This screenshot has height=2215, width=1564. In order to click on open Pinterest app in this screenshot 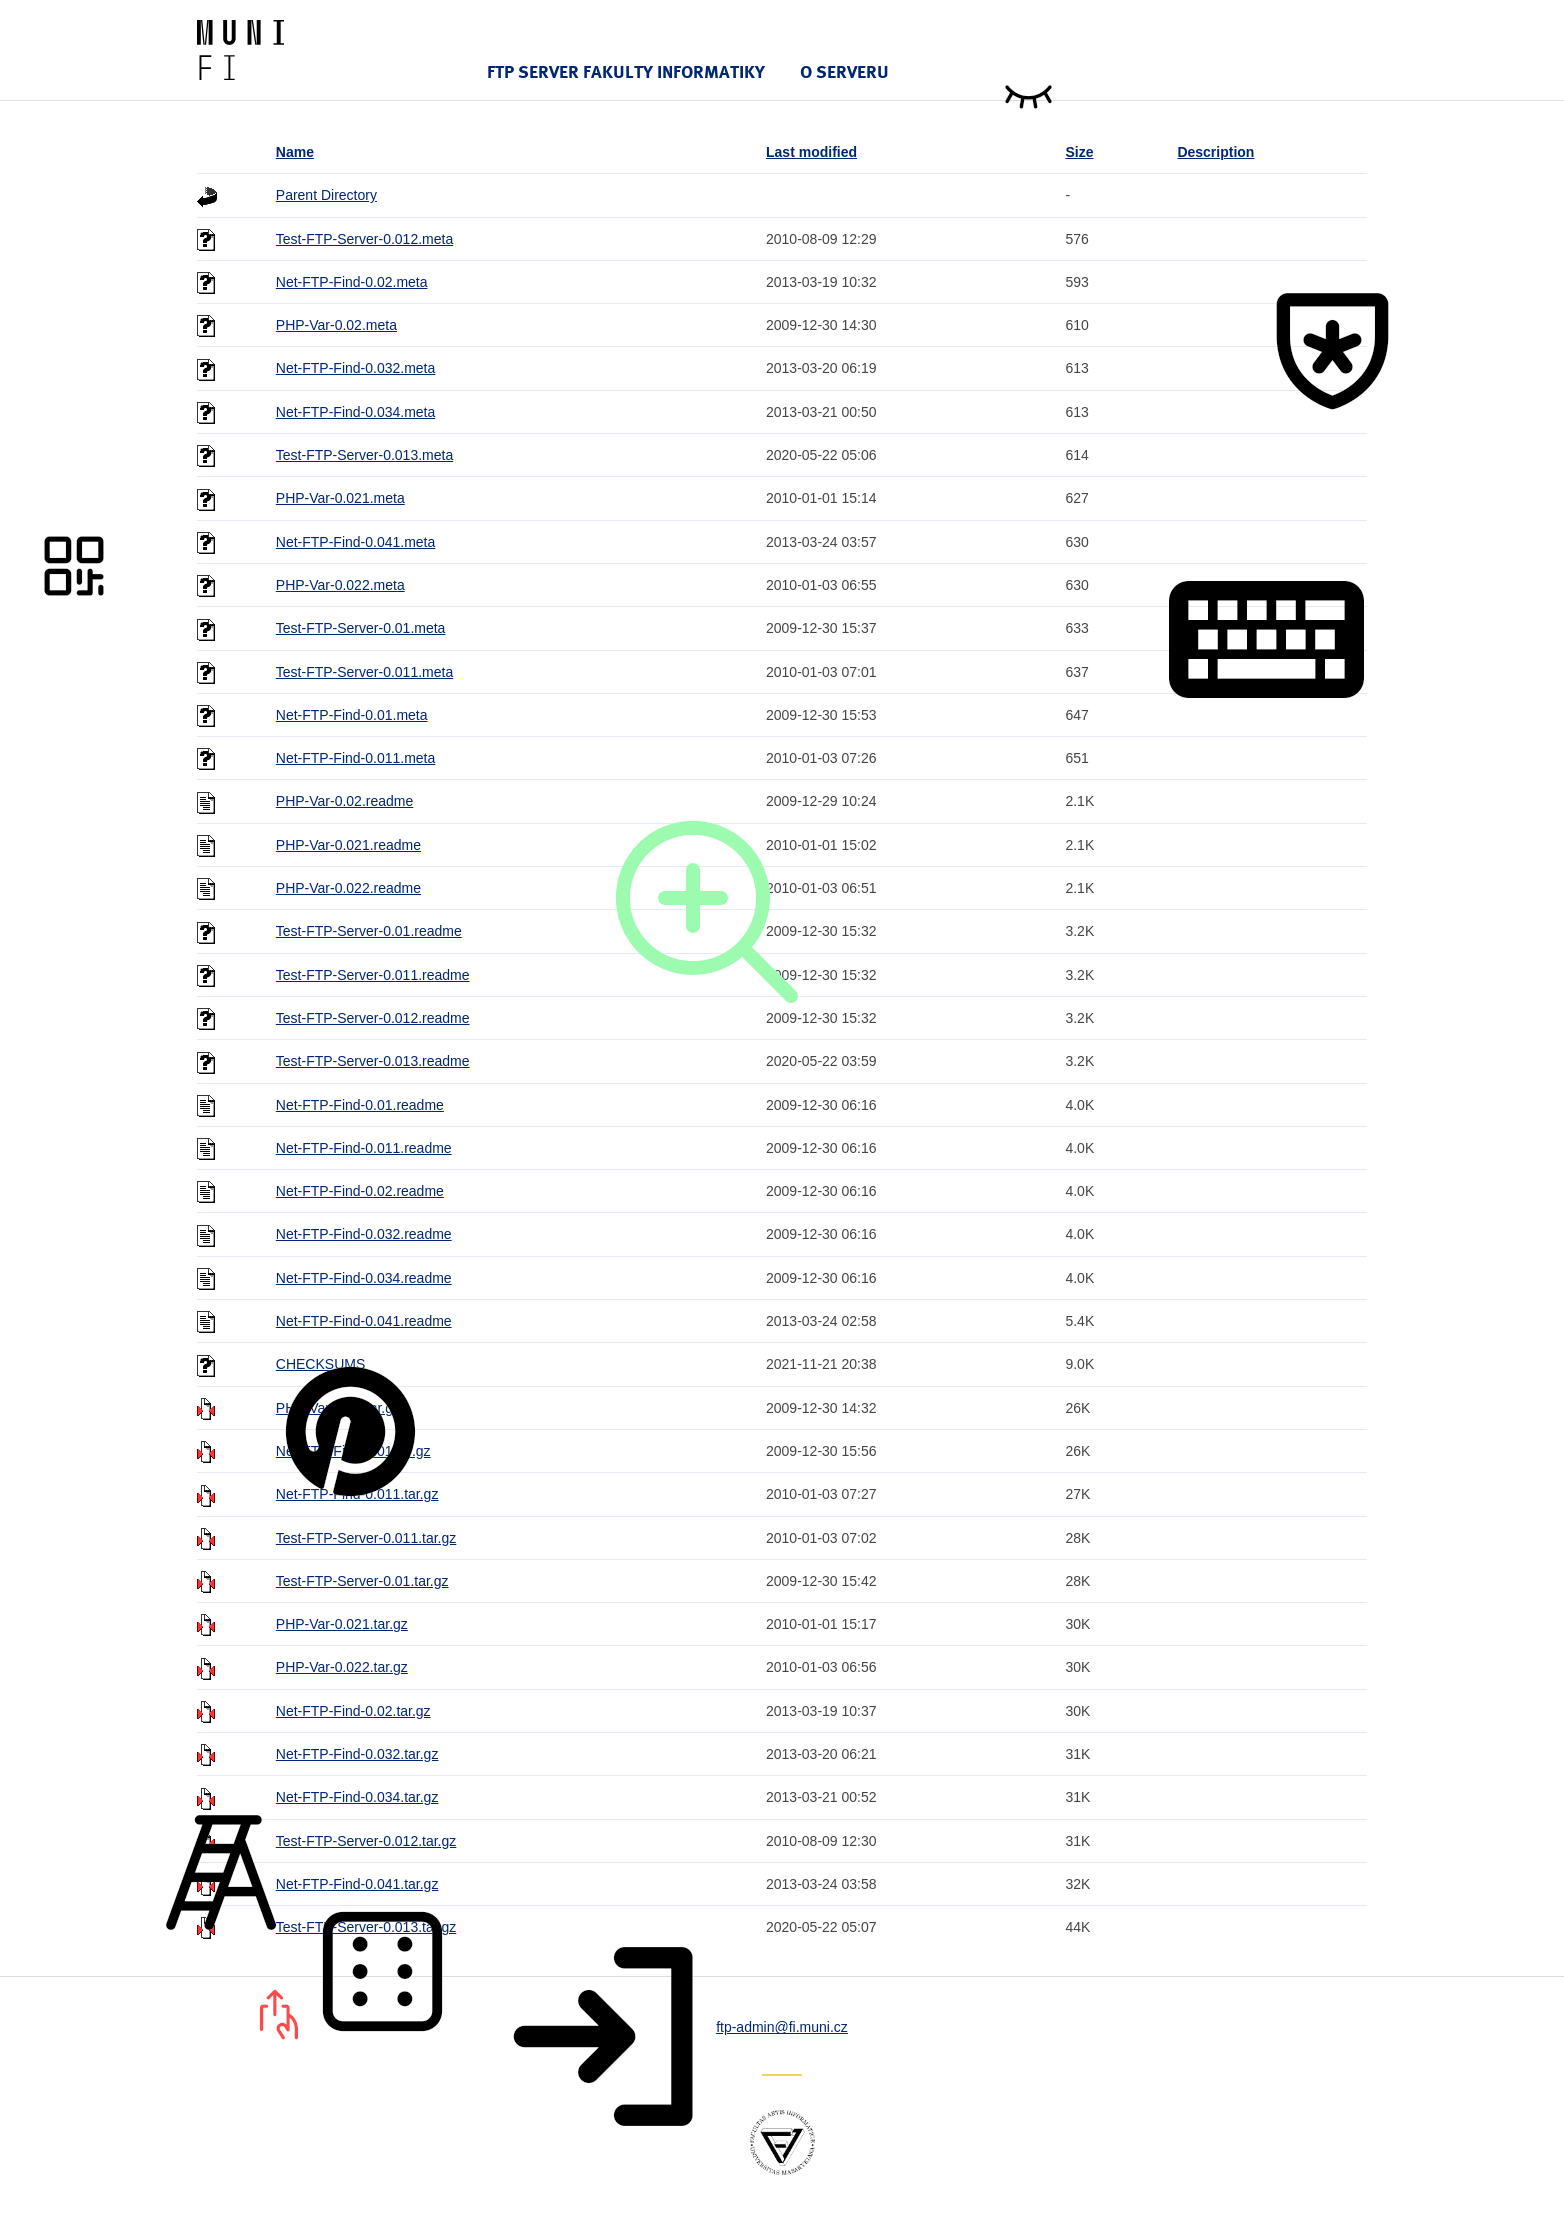, I will do `click(345, 1431)`.